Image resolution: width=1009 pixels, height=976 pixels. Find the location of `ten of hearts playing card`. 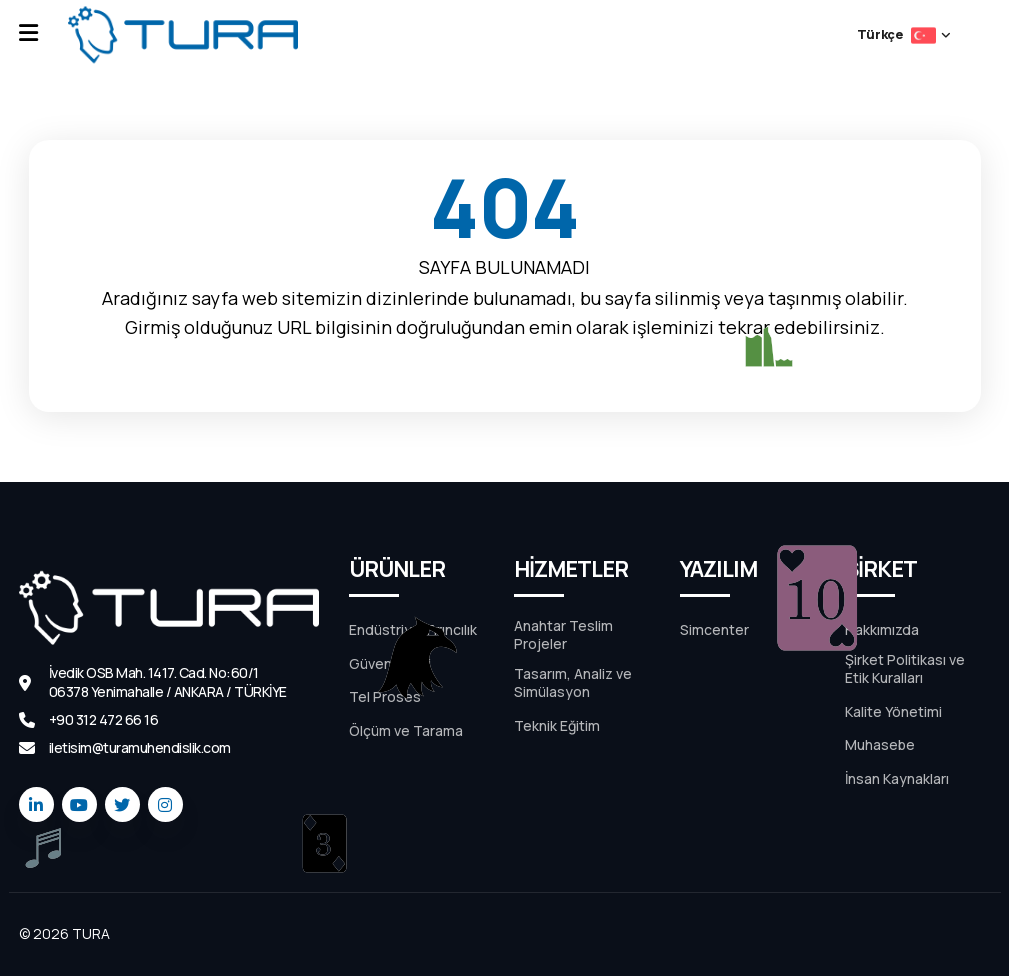

ten of hearts playing card is located at coordinates (817, 598).